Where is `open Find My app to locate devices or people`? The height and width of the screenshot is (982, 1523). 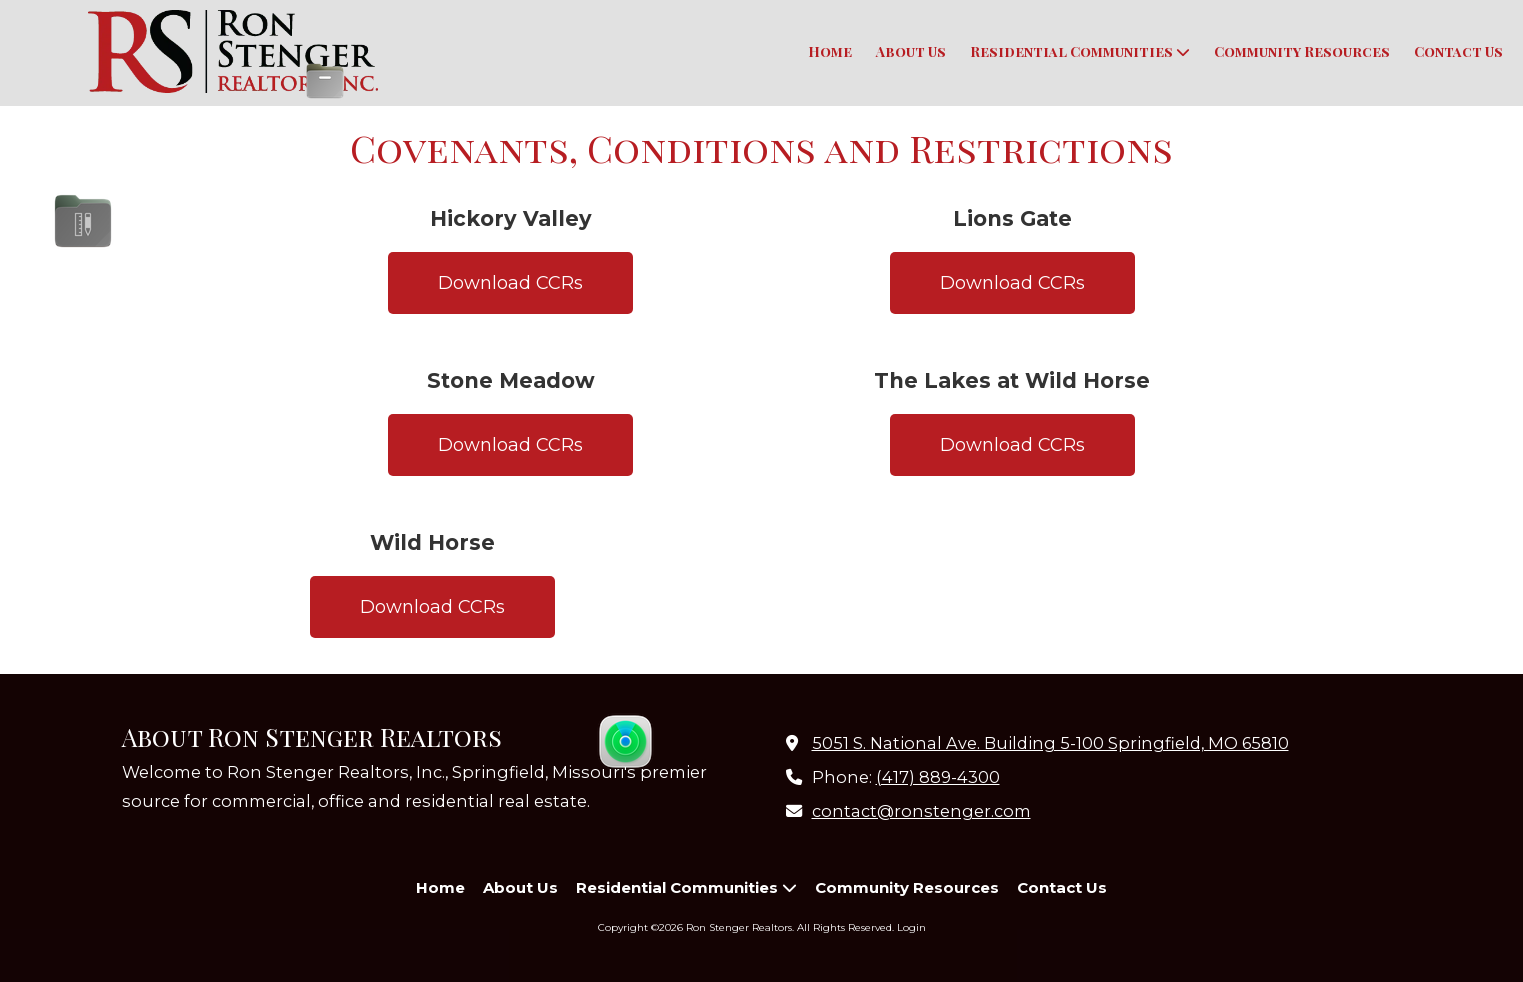
open Find My app to locate devices or people is located at coordinates (625, 741).